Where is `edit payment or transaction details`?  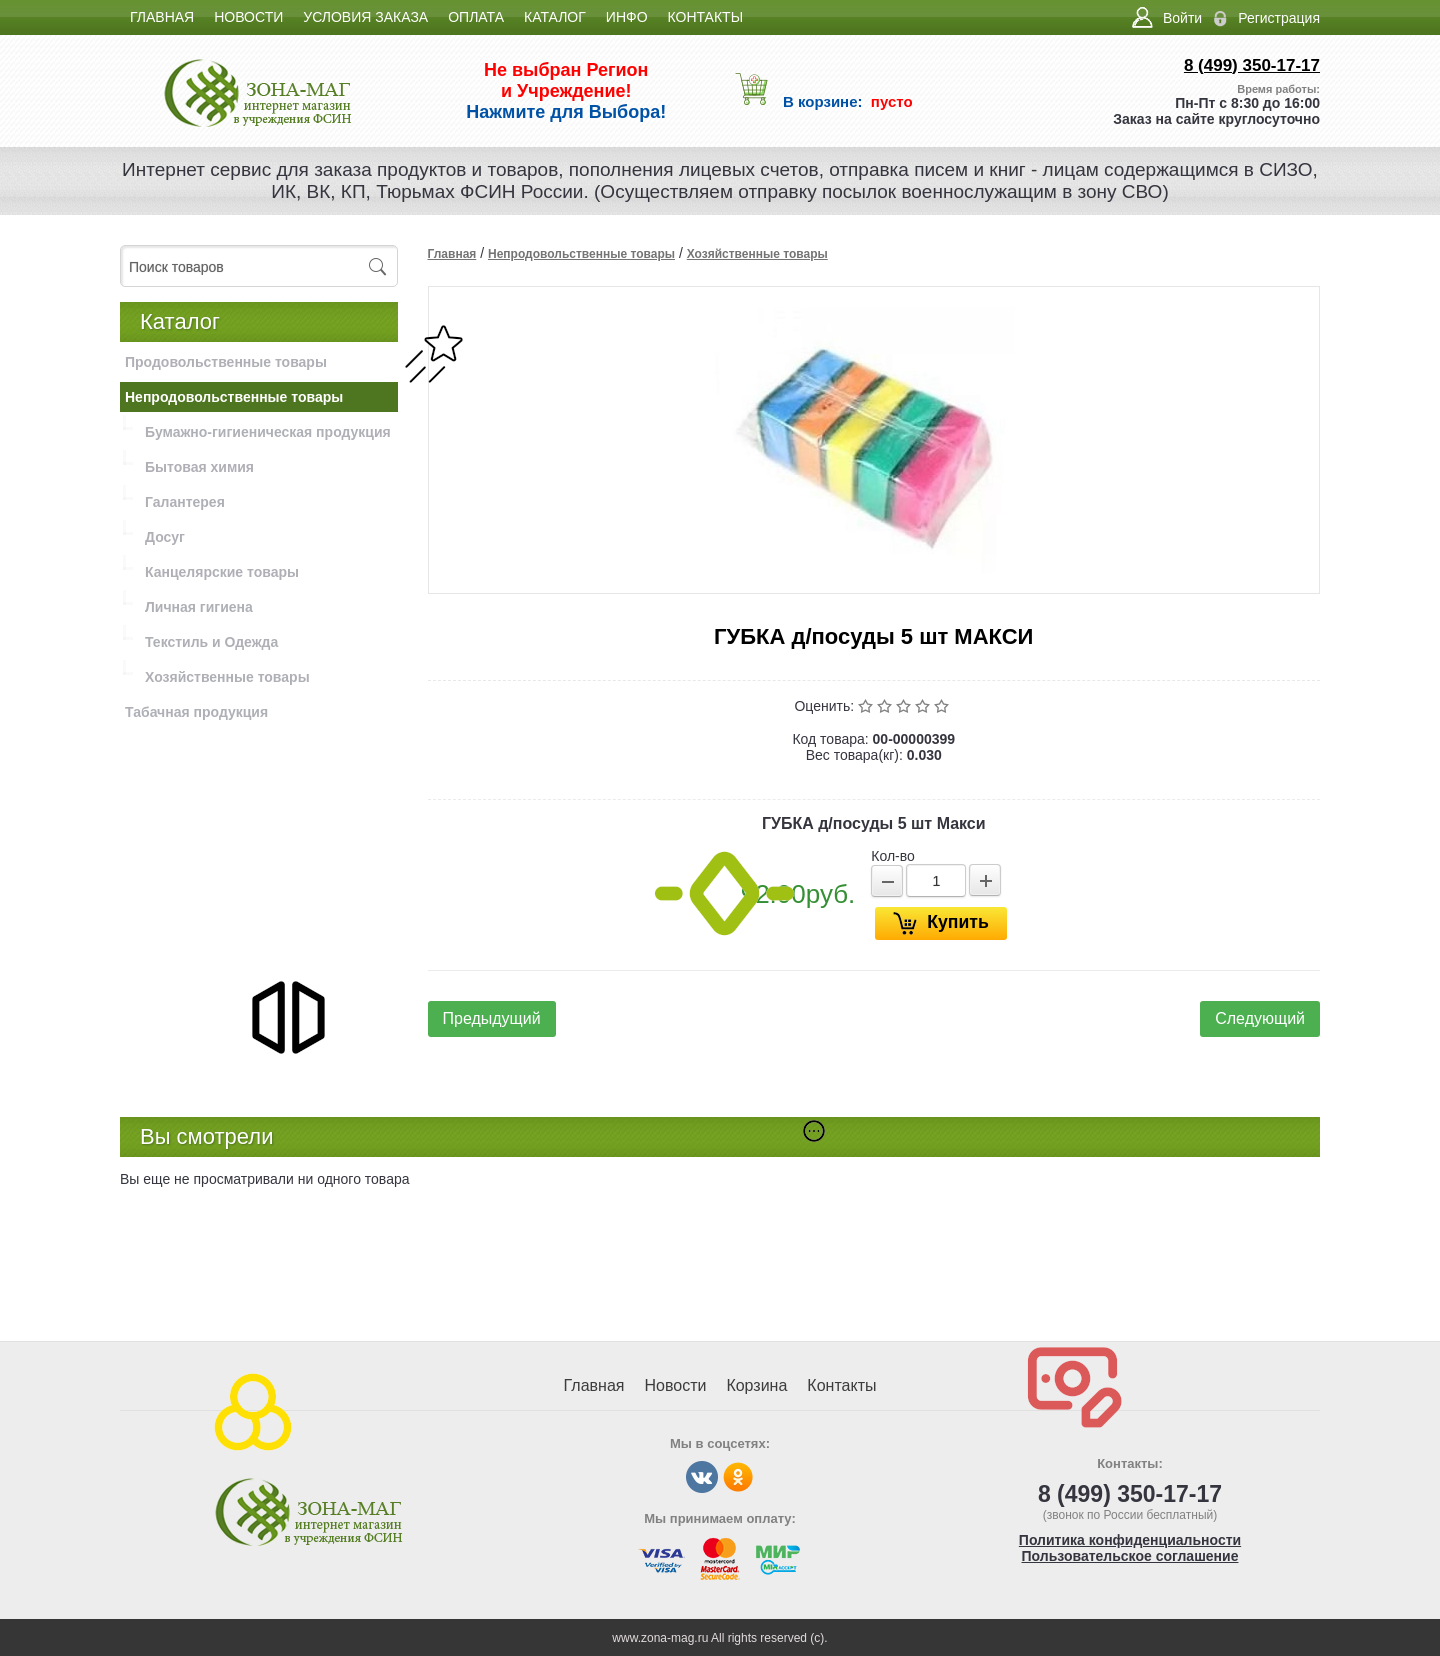
edit payment or transaction details is located at coordinates (1072, 1378).